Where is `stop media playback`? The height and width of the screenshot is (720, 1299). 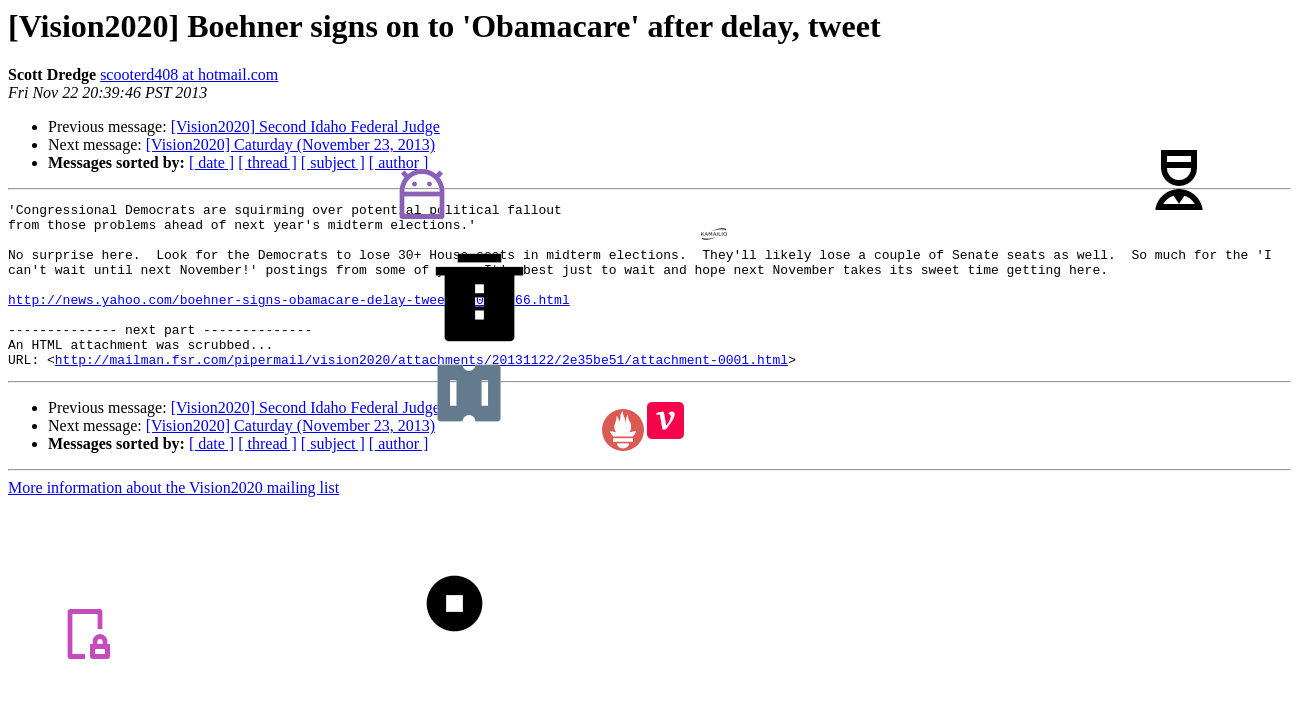 stop media playback is located at coordinates (454, 603).